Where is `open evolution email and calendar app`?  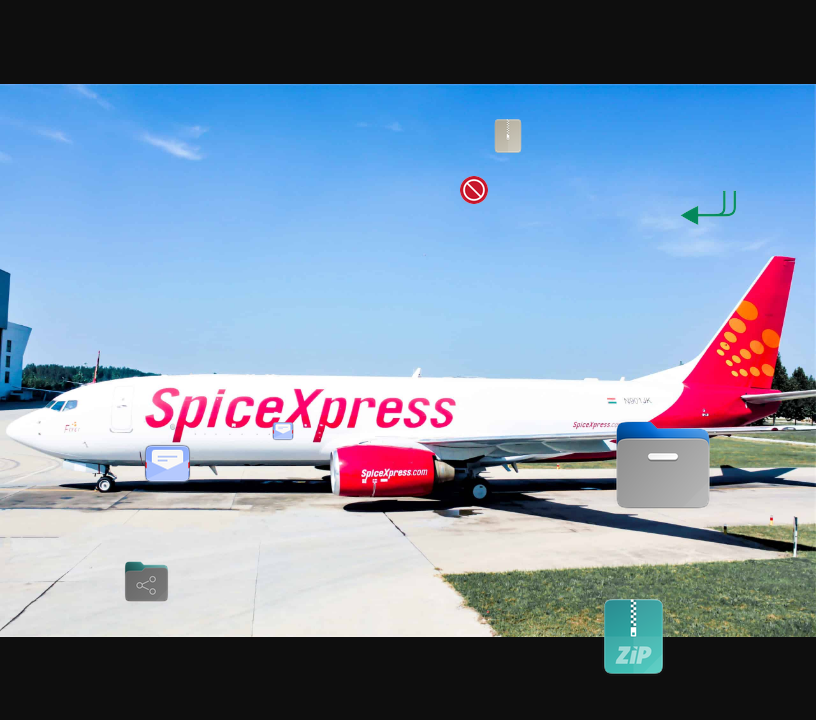 open evolution email and calendar app is located at coordinates (167, 463).